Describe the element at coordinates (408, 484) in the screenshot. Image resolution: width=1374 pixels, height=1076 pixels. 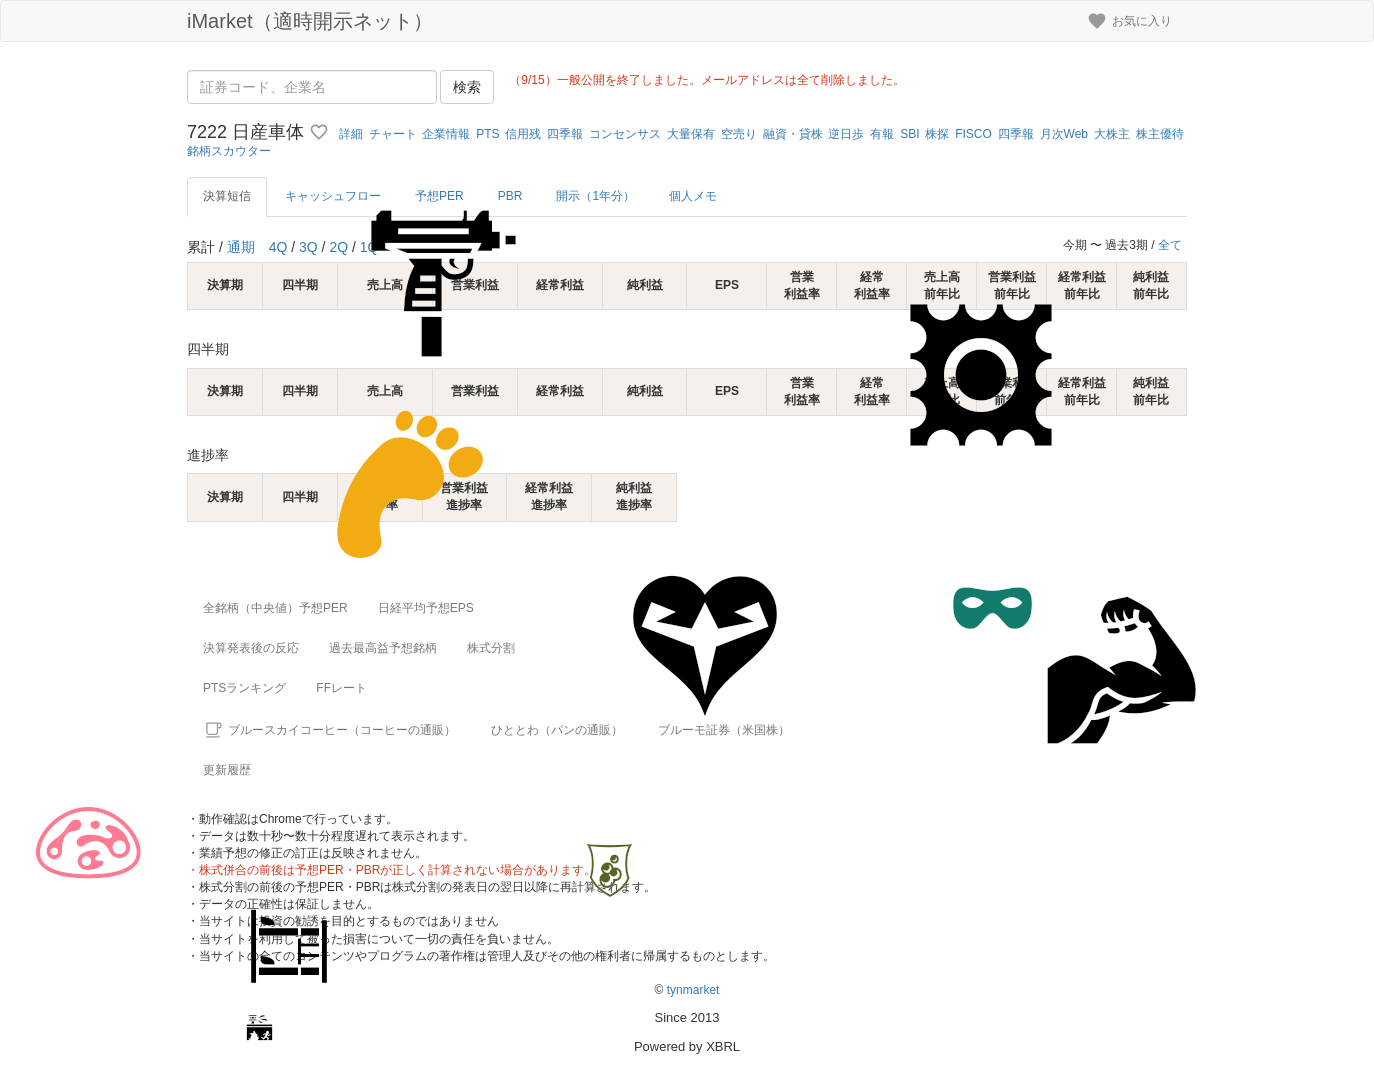
I see `track steps or walking activity` at that location.